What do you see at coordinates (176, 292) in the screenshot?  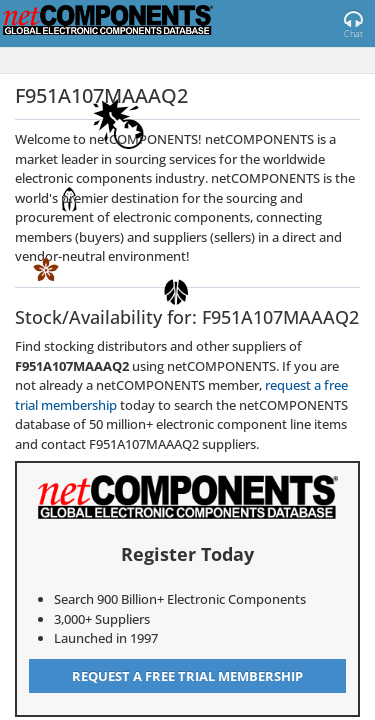 I see `open a loot crate or mystery item` at bounding box center [176, 292].